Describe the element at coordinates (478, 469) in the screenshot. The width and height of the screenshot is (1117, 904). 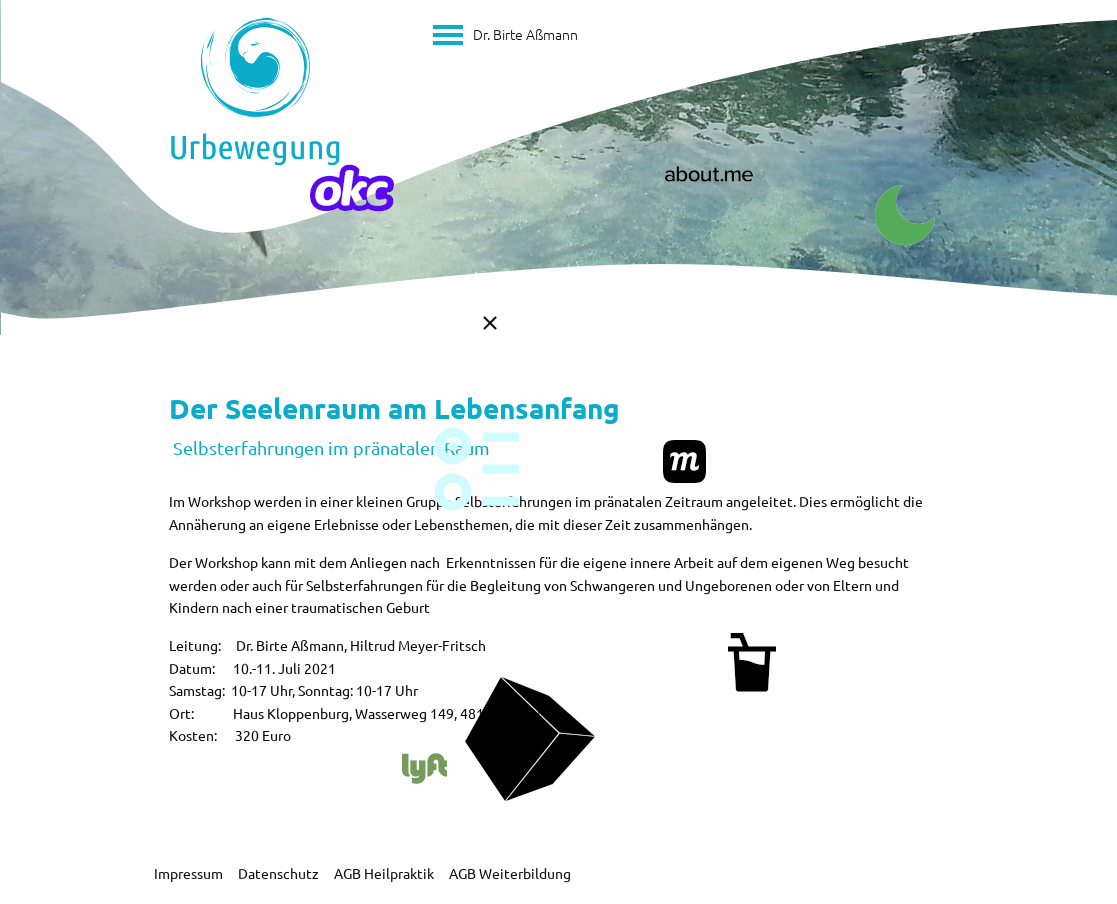
I see `select an option from a list` at that location.